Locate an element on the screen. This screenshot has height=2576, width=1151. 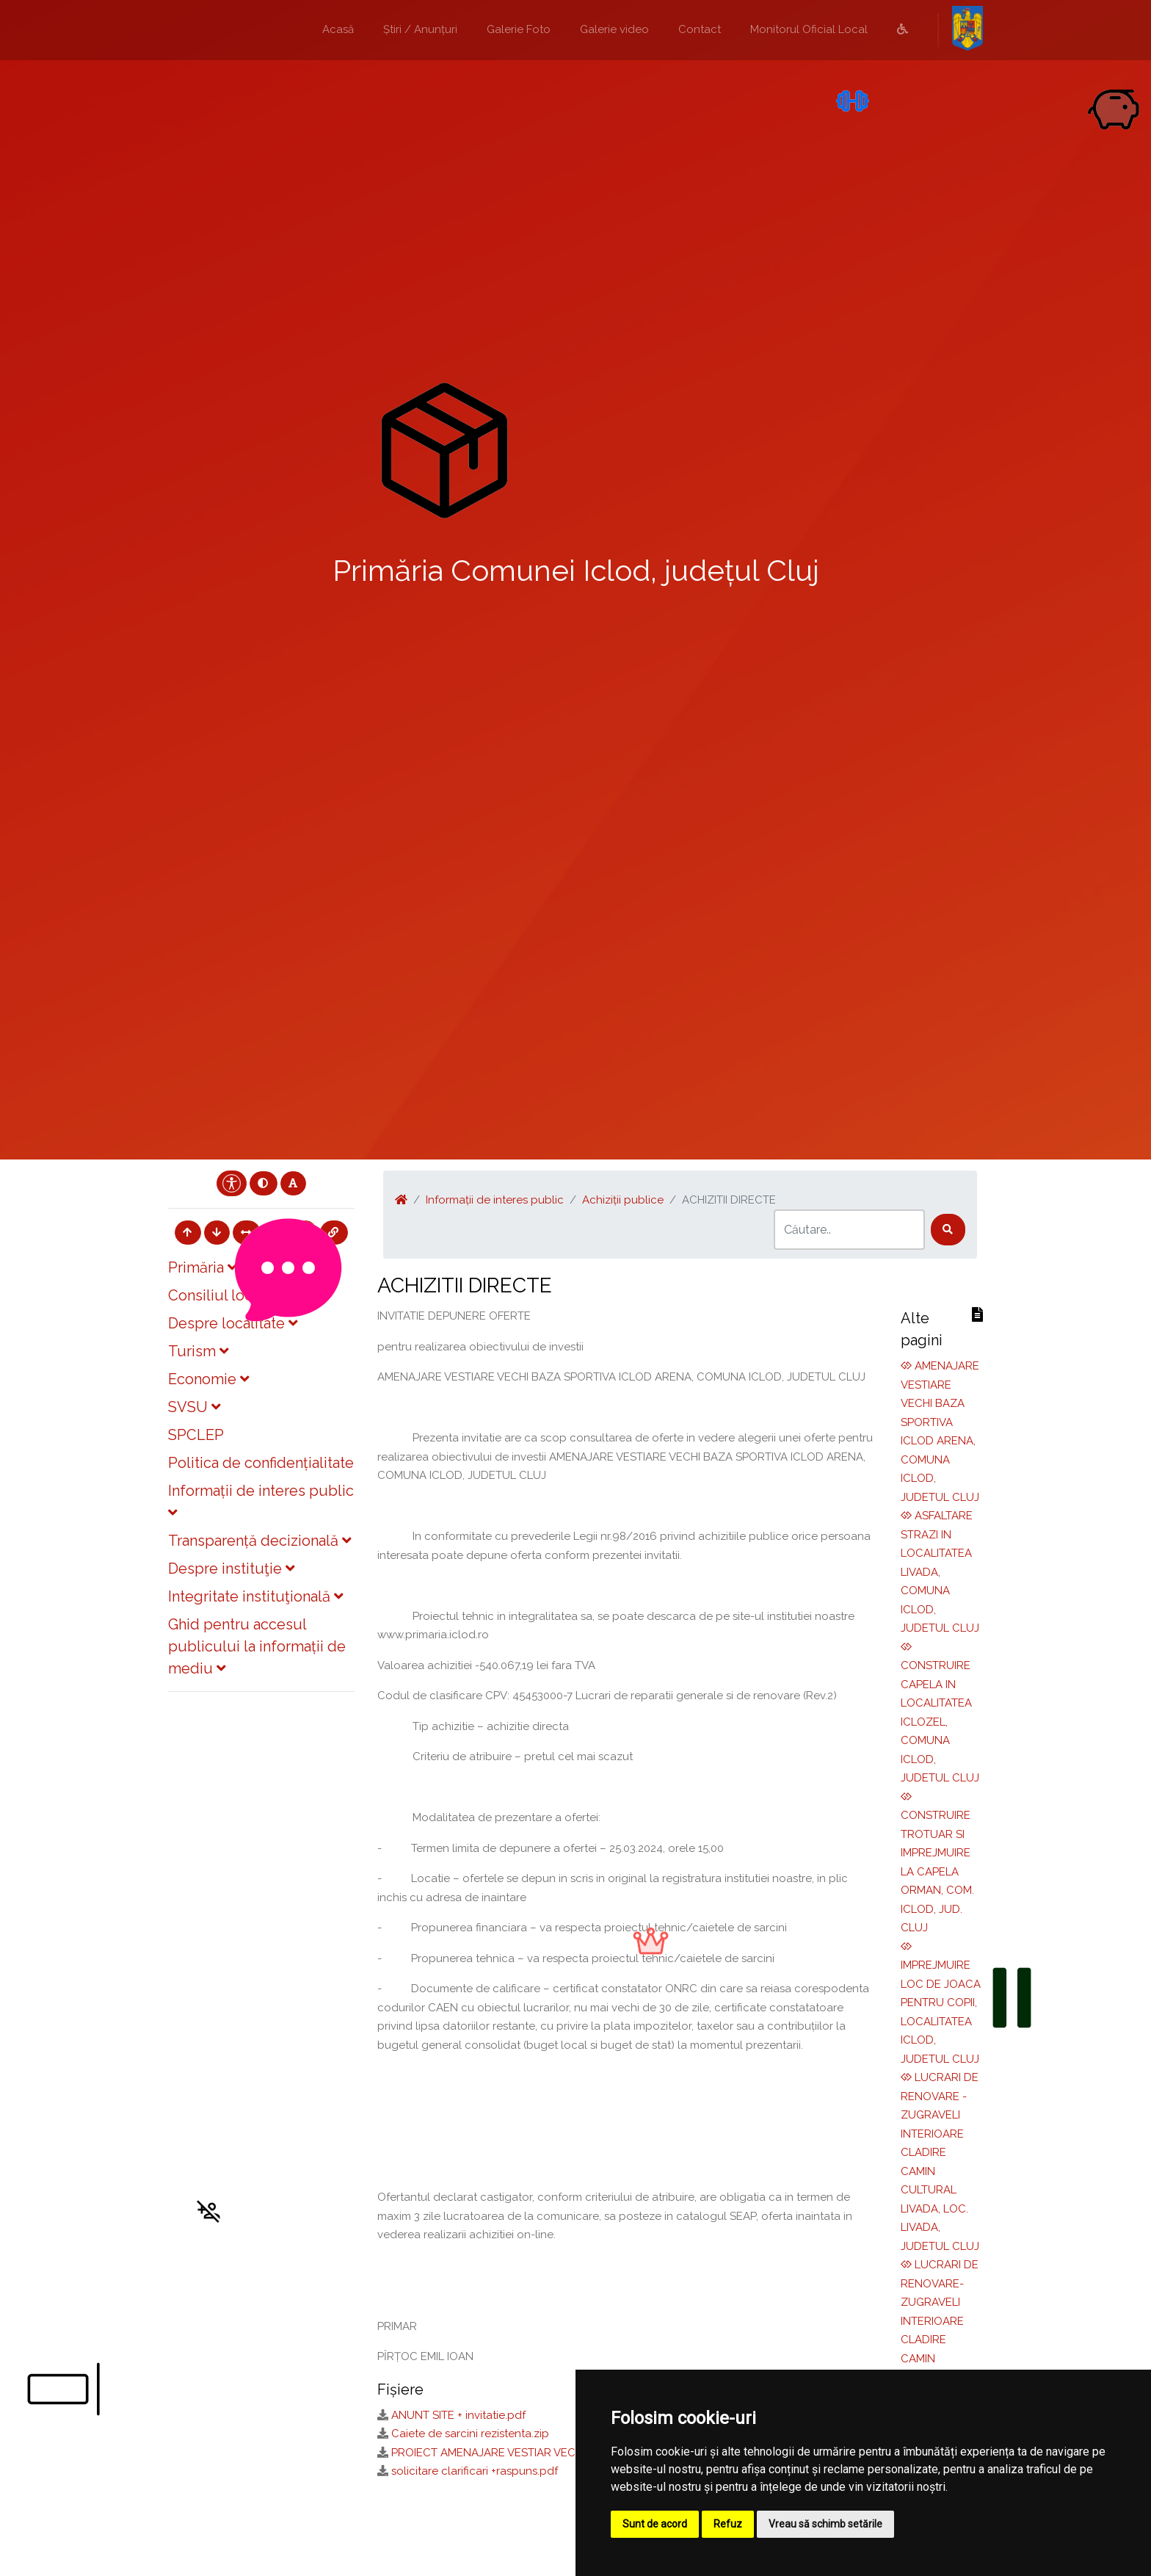
pause media playback is located at coordinates (1012, 1997).